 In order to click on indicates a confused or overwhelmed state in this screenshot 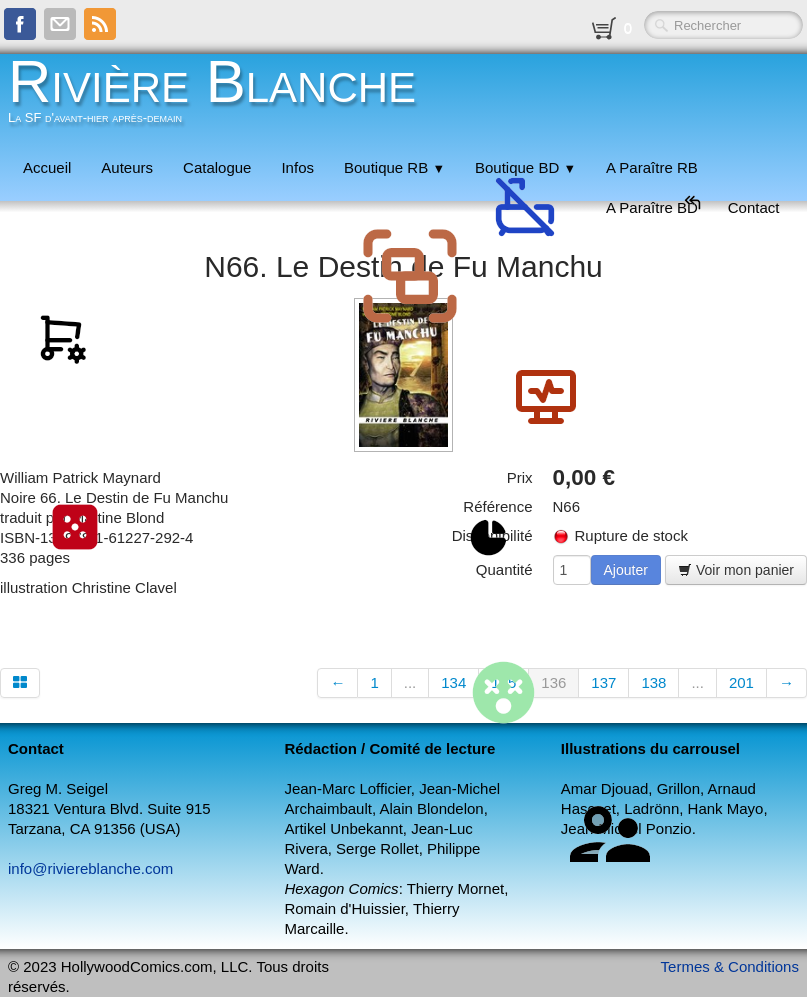, I will do `click(503, 692)`.